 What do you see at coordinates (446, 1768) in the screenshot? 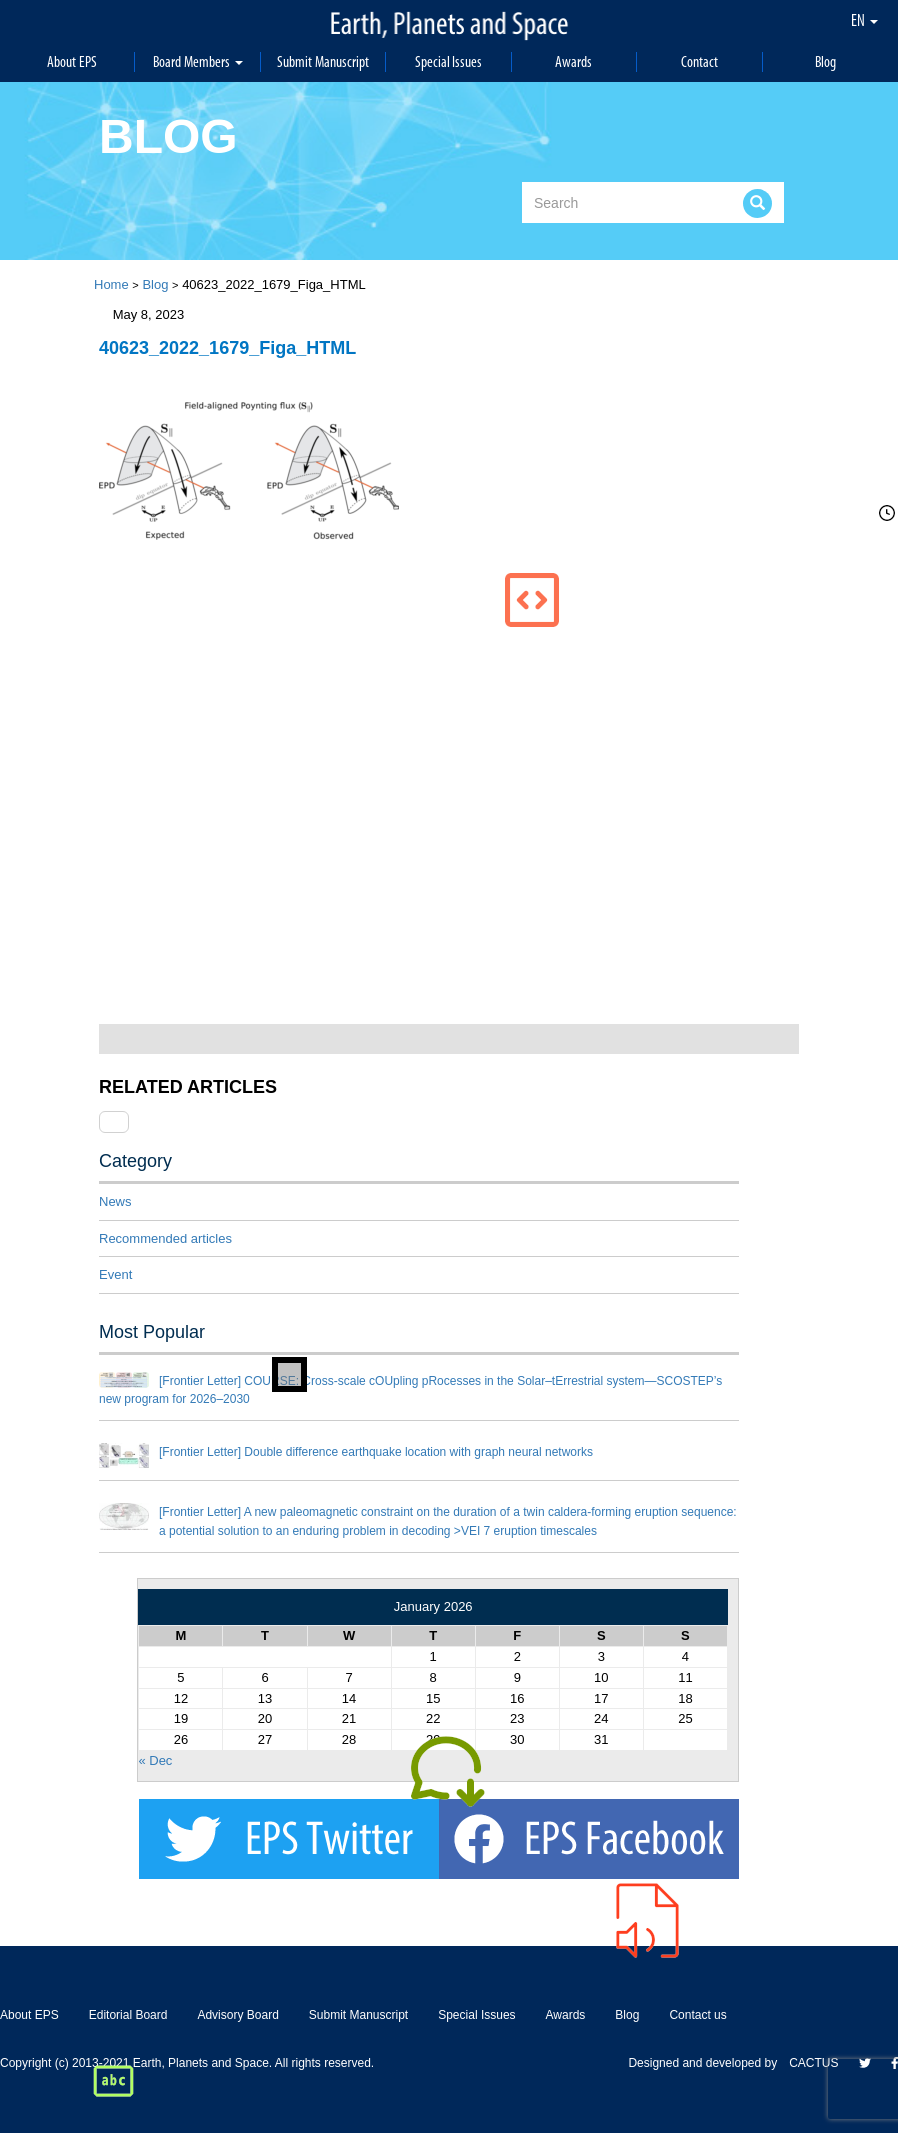
I see `download conversation or chat history` at bounding box center [446, 1768].